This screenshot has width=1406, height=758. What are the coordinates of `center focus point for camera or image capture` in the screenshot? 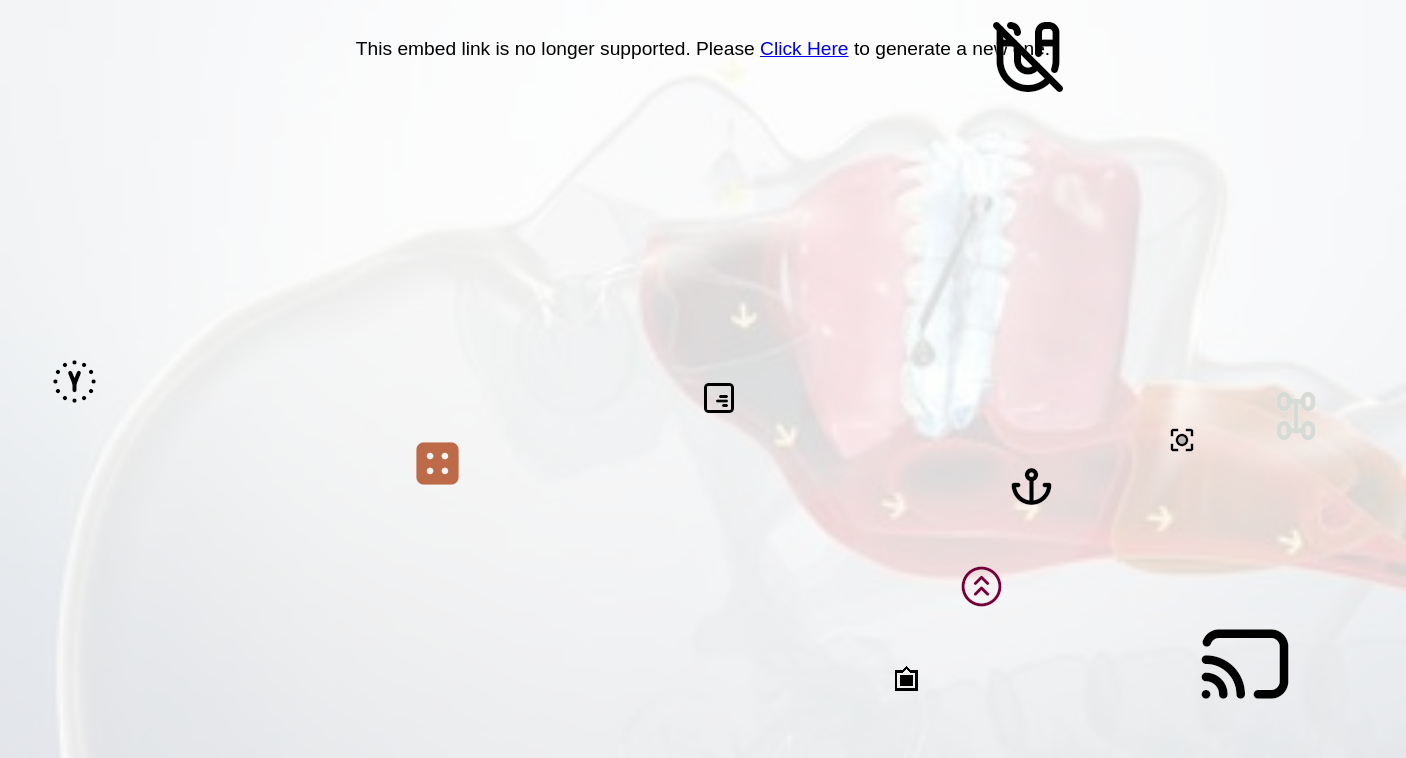 It's located at (1182, 440).